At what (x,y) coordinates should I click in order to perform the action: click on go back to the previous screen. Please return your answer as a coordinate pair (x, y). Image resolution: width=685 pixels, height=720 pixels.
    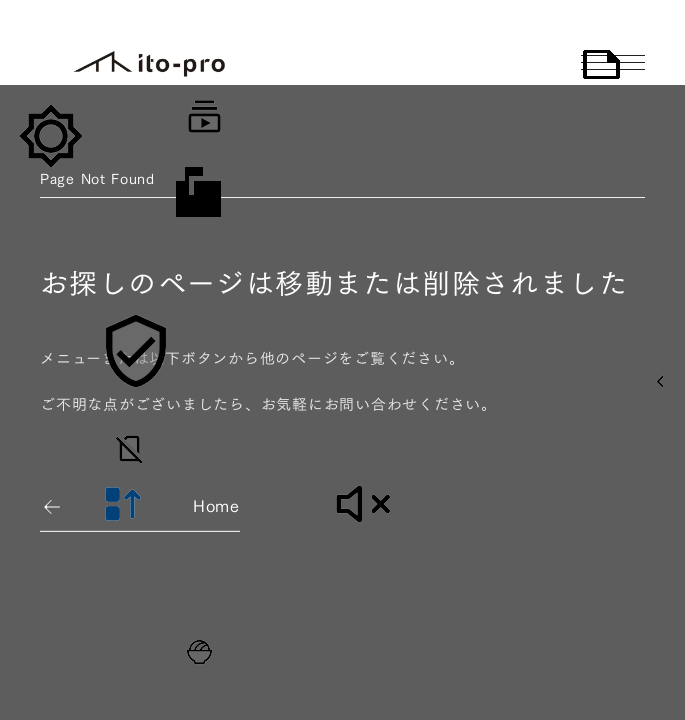
    Looking at the image, I should click on (660, 381).